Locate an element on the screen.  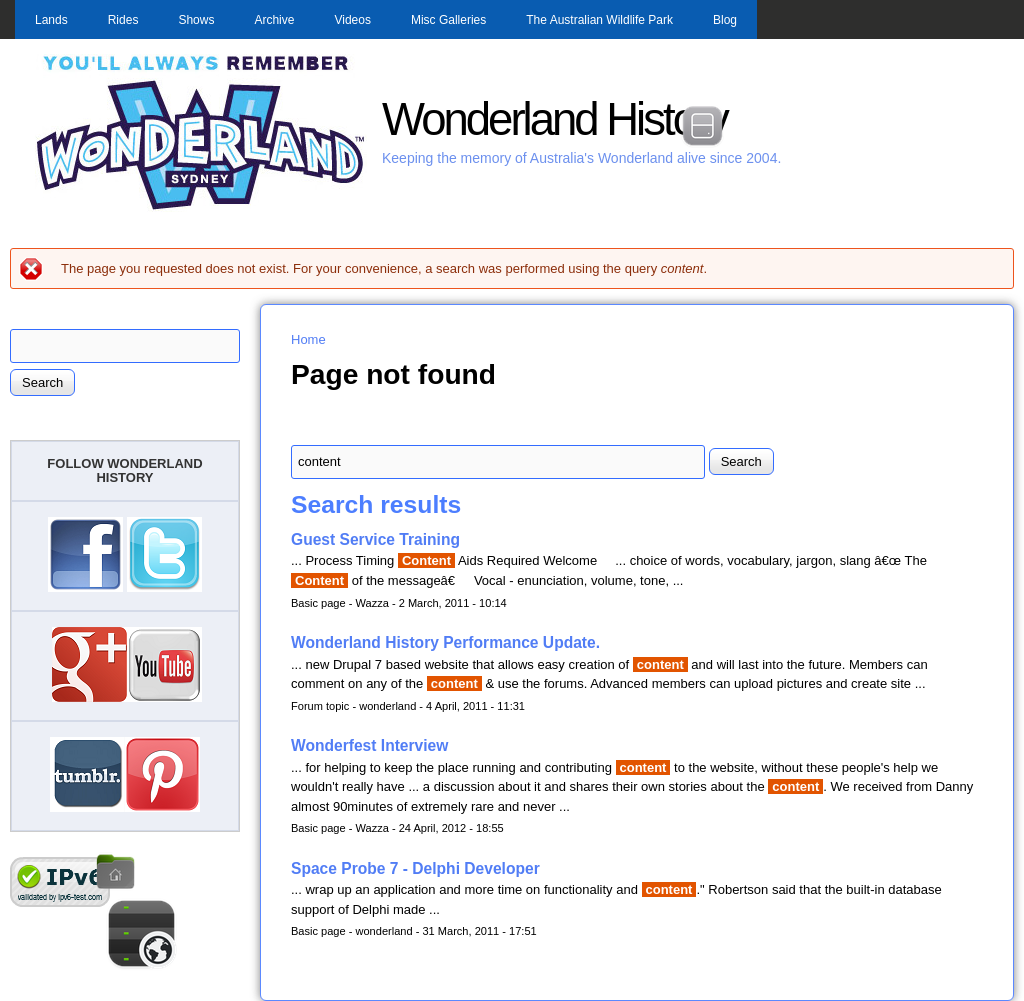
access scanner device preferences is located at coordinates (702, 126).